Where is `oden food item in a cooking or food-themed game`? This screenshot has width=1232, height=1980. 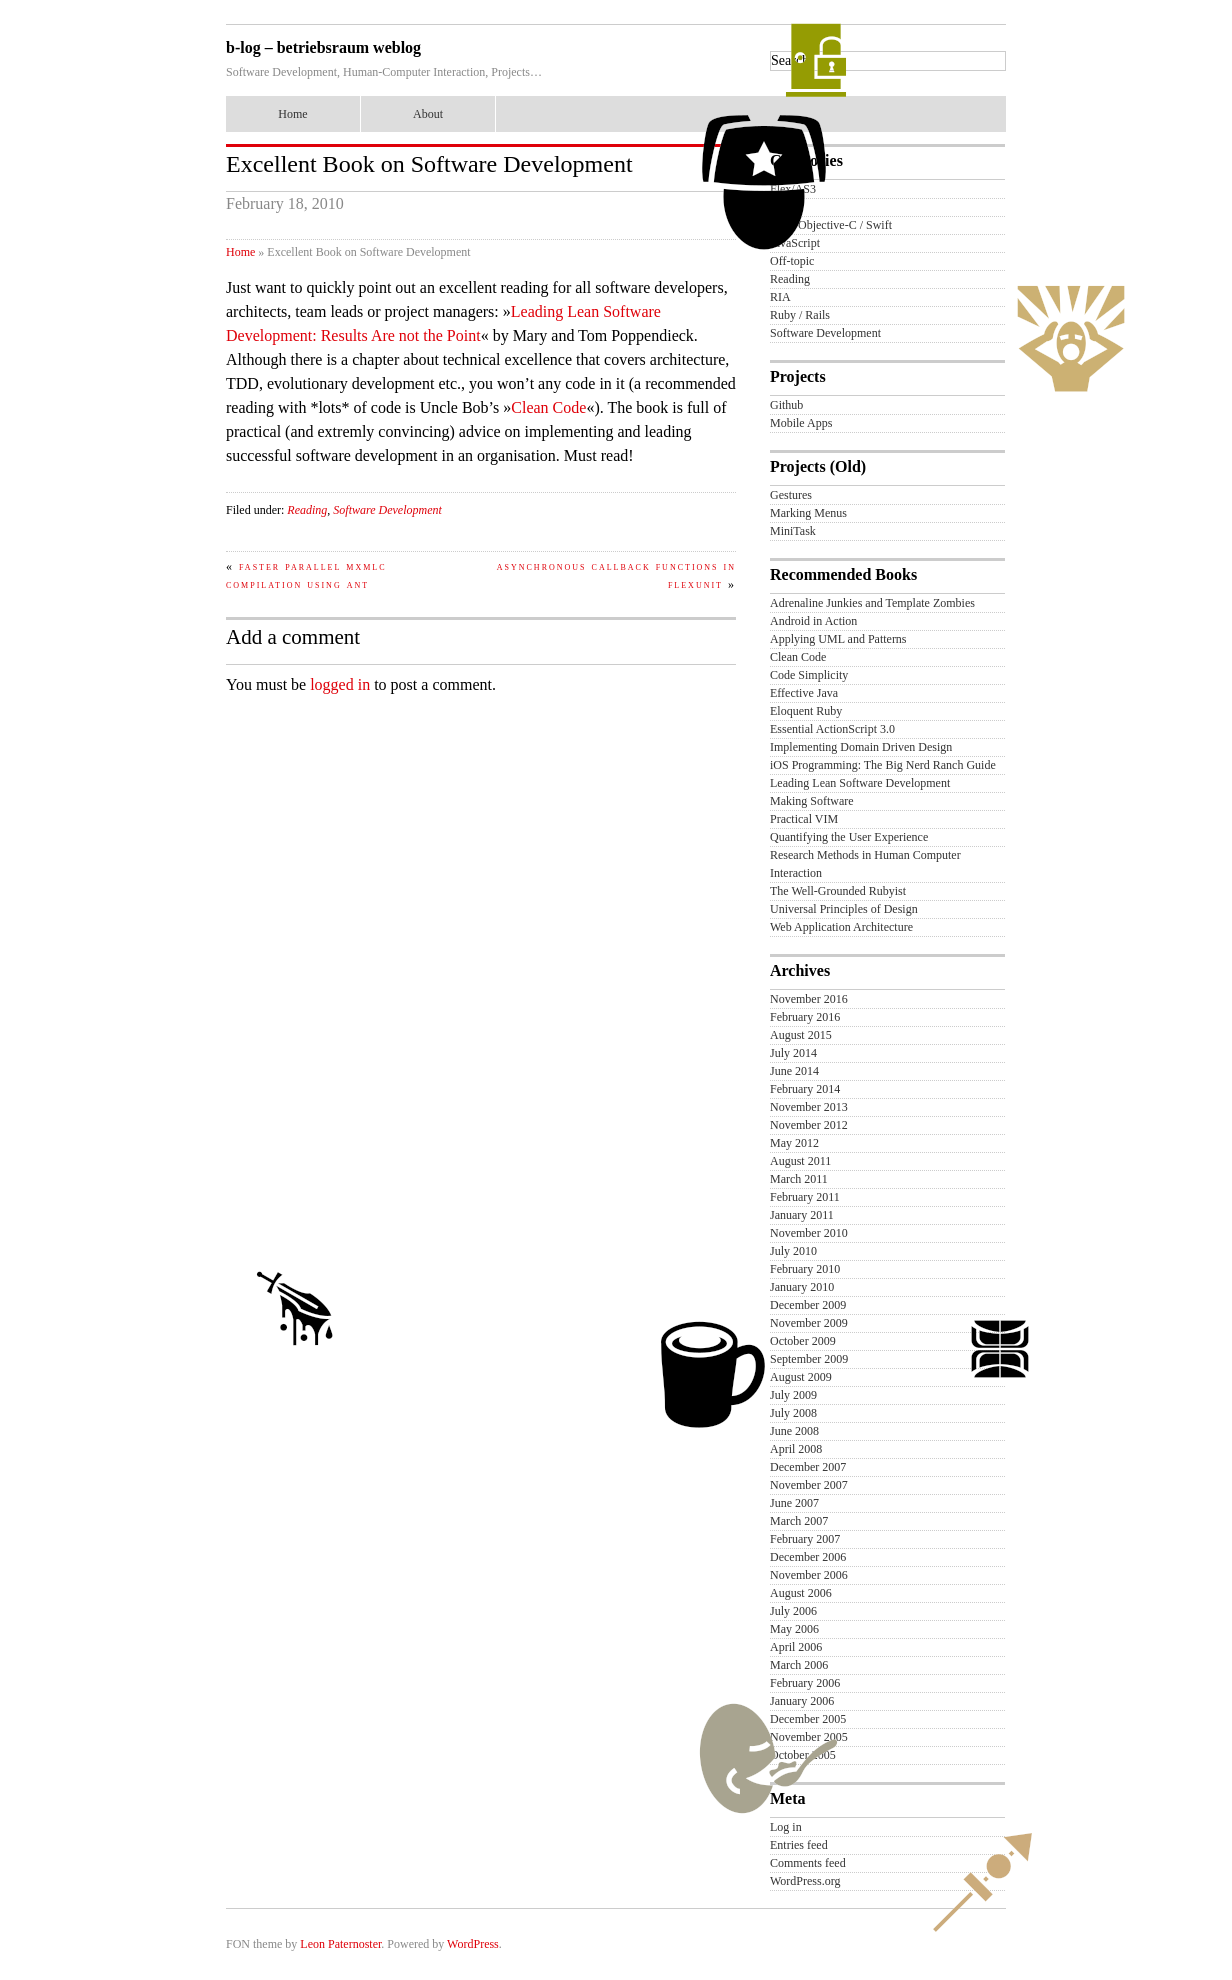 oden food item in a cooking or food-themed game is located at coordinates (982, 1882).